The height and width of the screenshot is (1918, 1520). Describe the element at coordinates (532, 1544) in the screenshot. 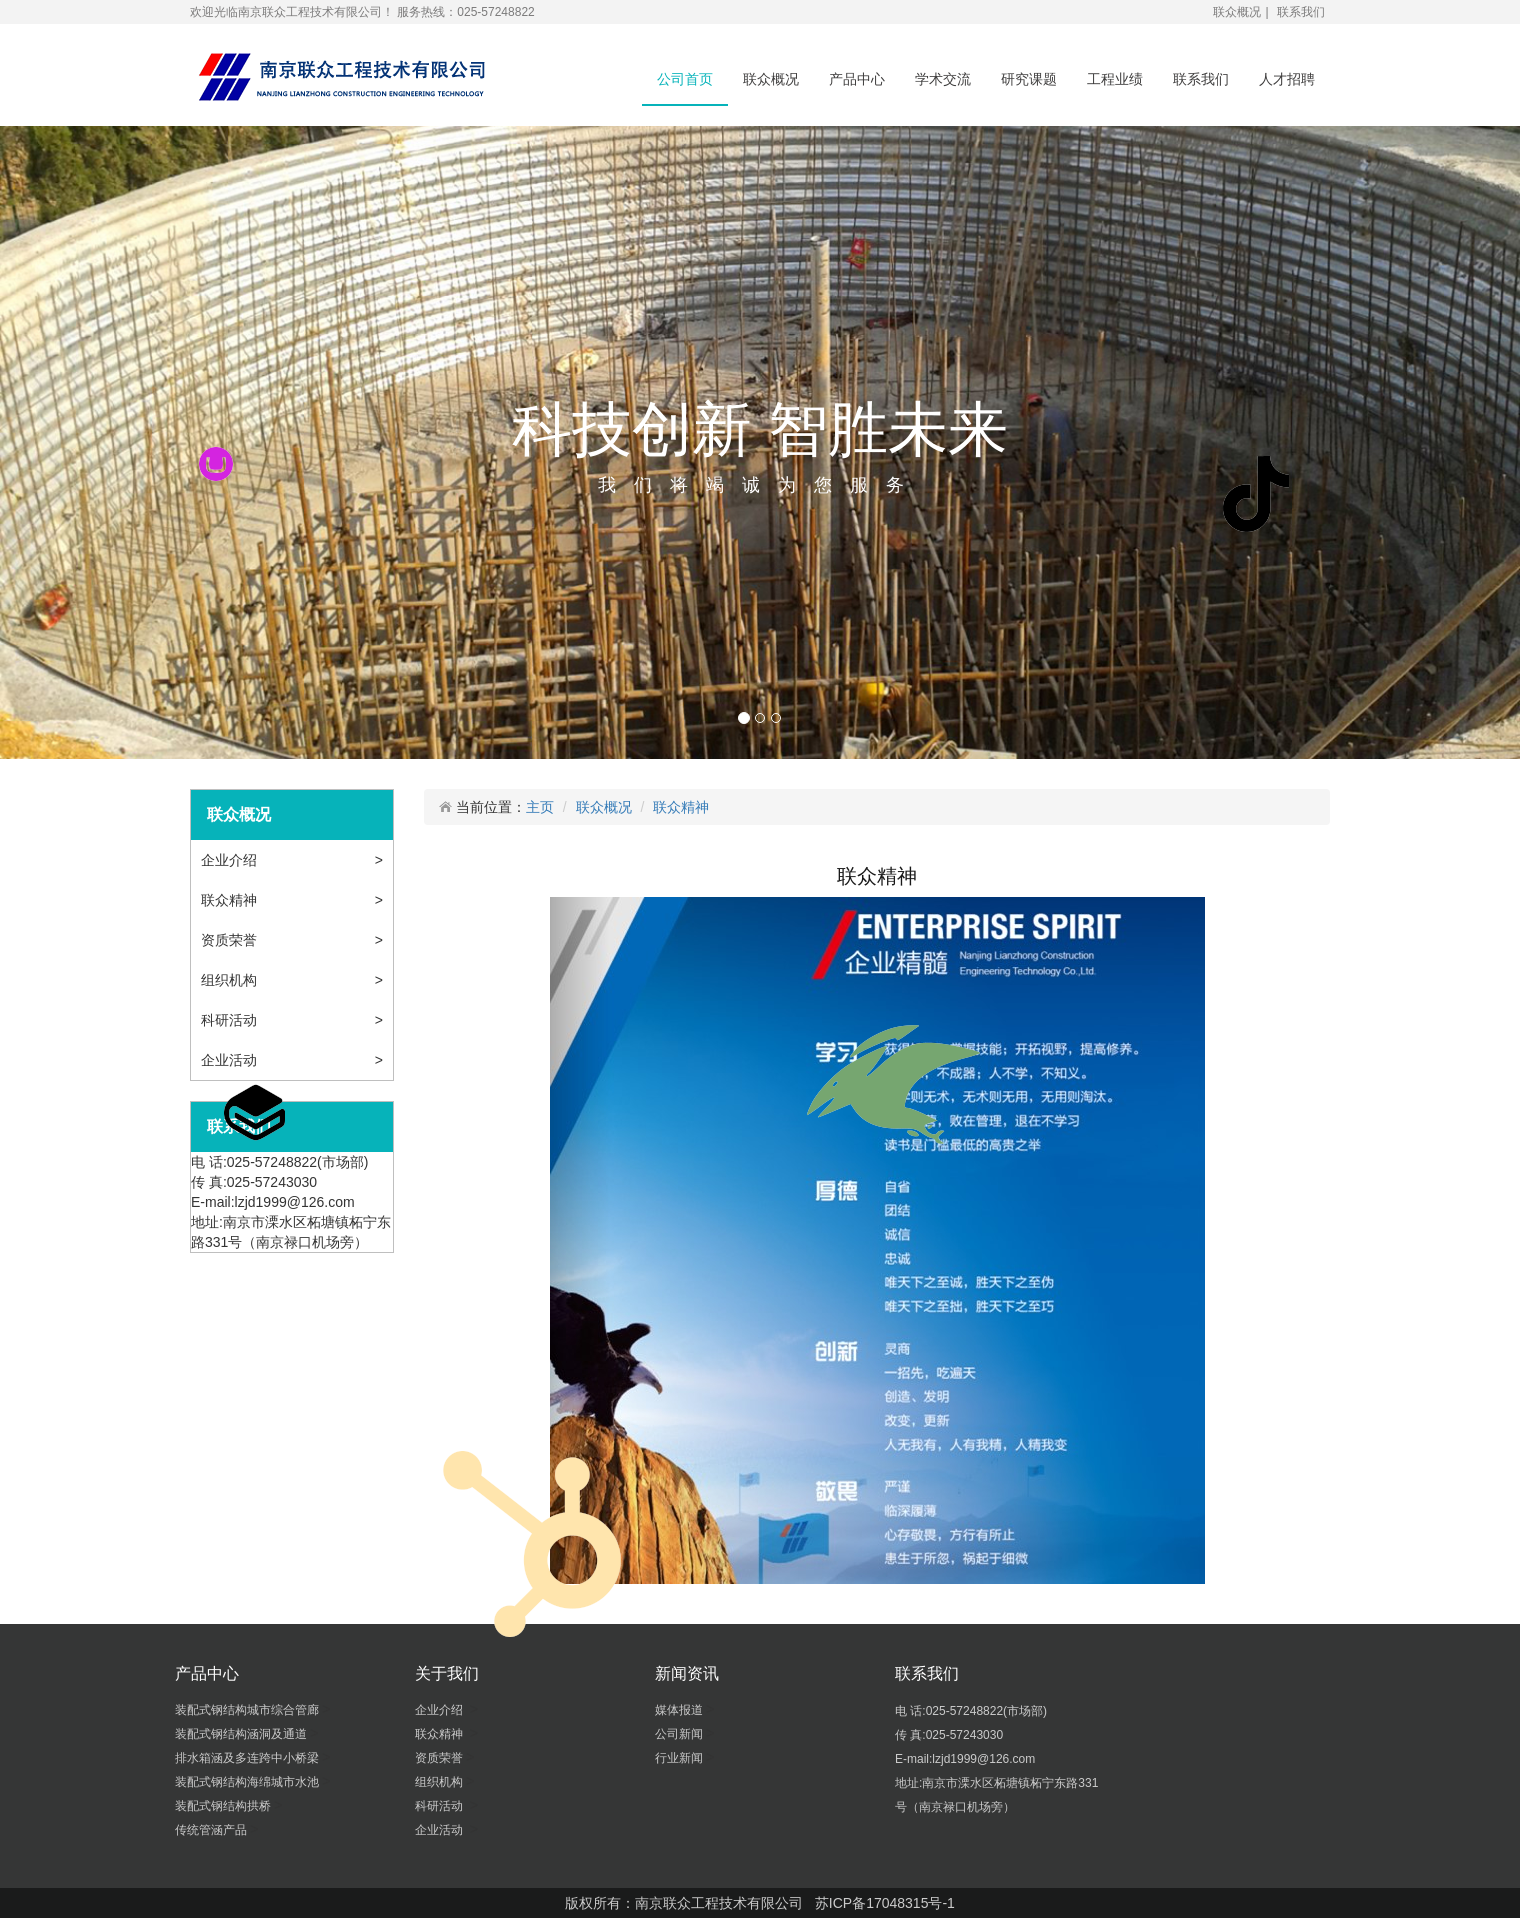

I see `open HubSpot CRM platform` at that location.